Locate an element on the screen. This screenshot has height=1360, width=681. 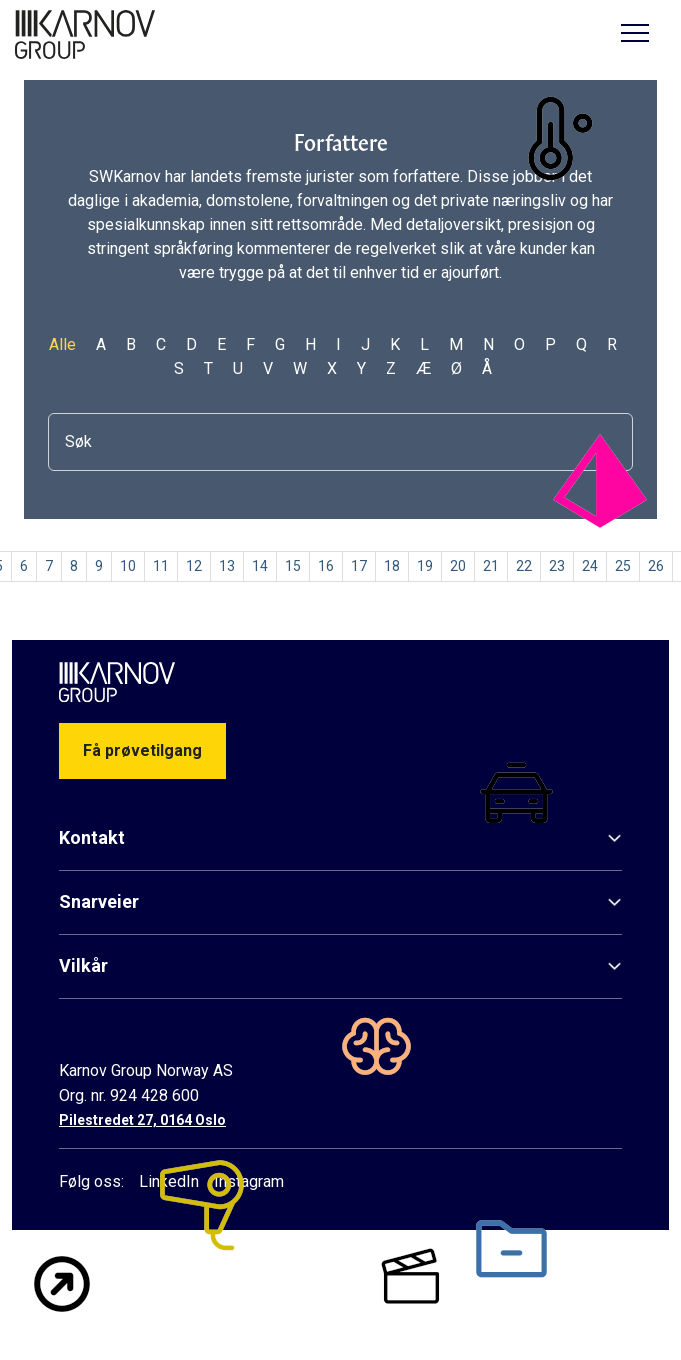
view current temperature reading is located at coordinates (553, 138).